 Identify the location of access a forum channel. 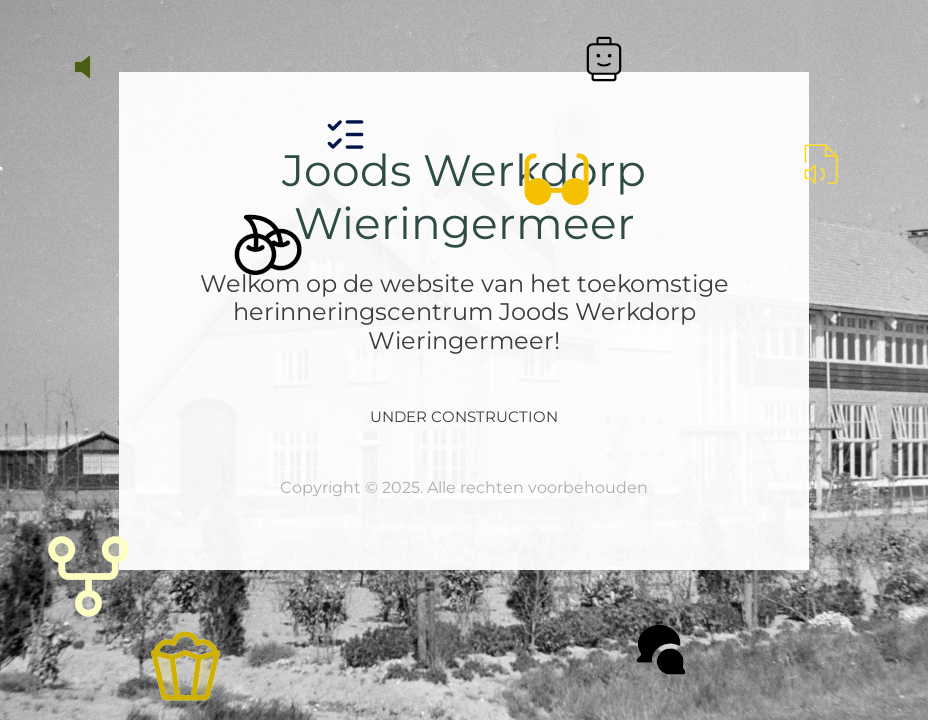
(661, 648).